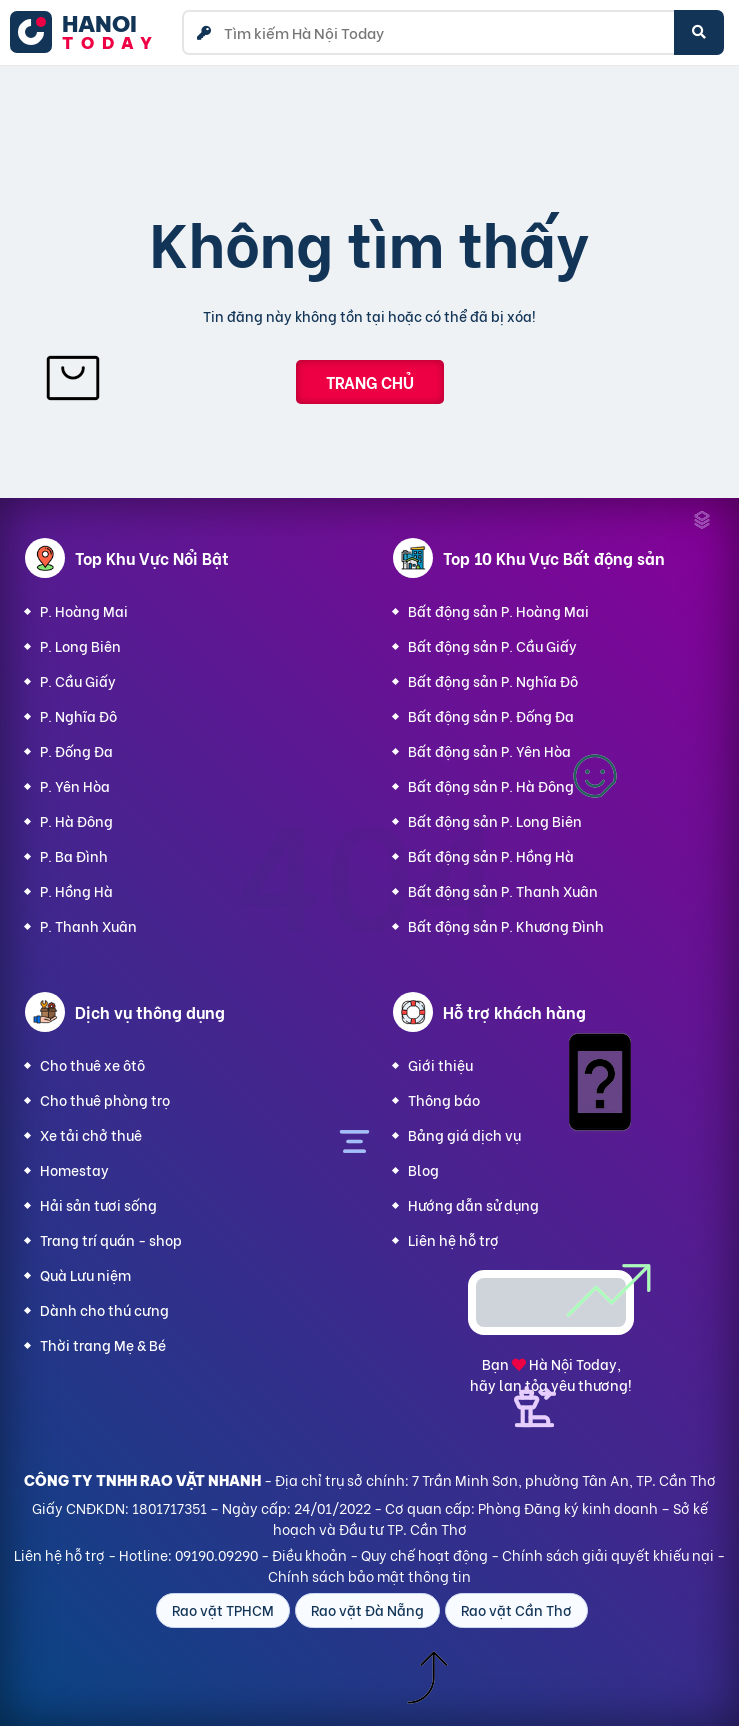 The height and width of the screenshot is (1726, 739). Describe the element at coordinates (534, 1407) in the screenshot. I see `navigate to airport information` at that location.